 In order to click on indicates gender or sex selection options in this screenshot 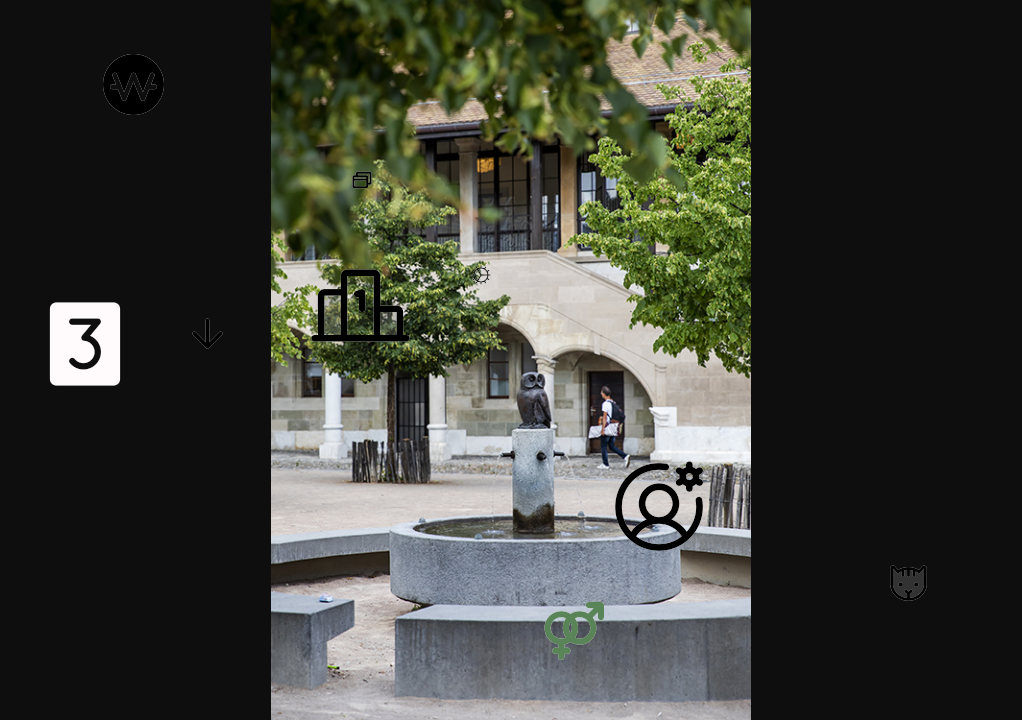, I will do `click(573, 632)`.